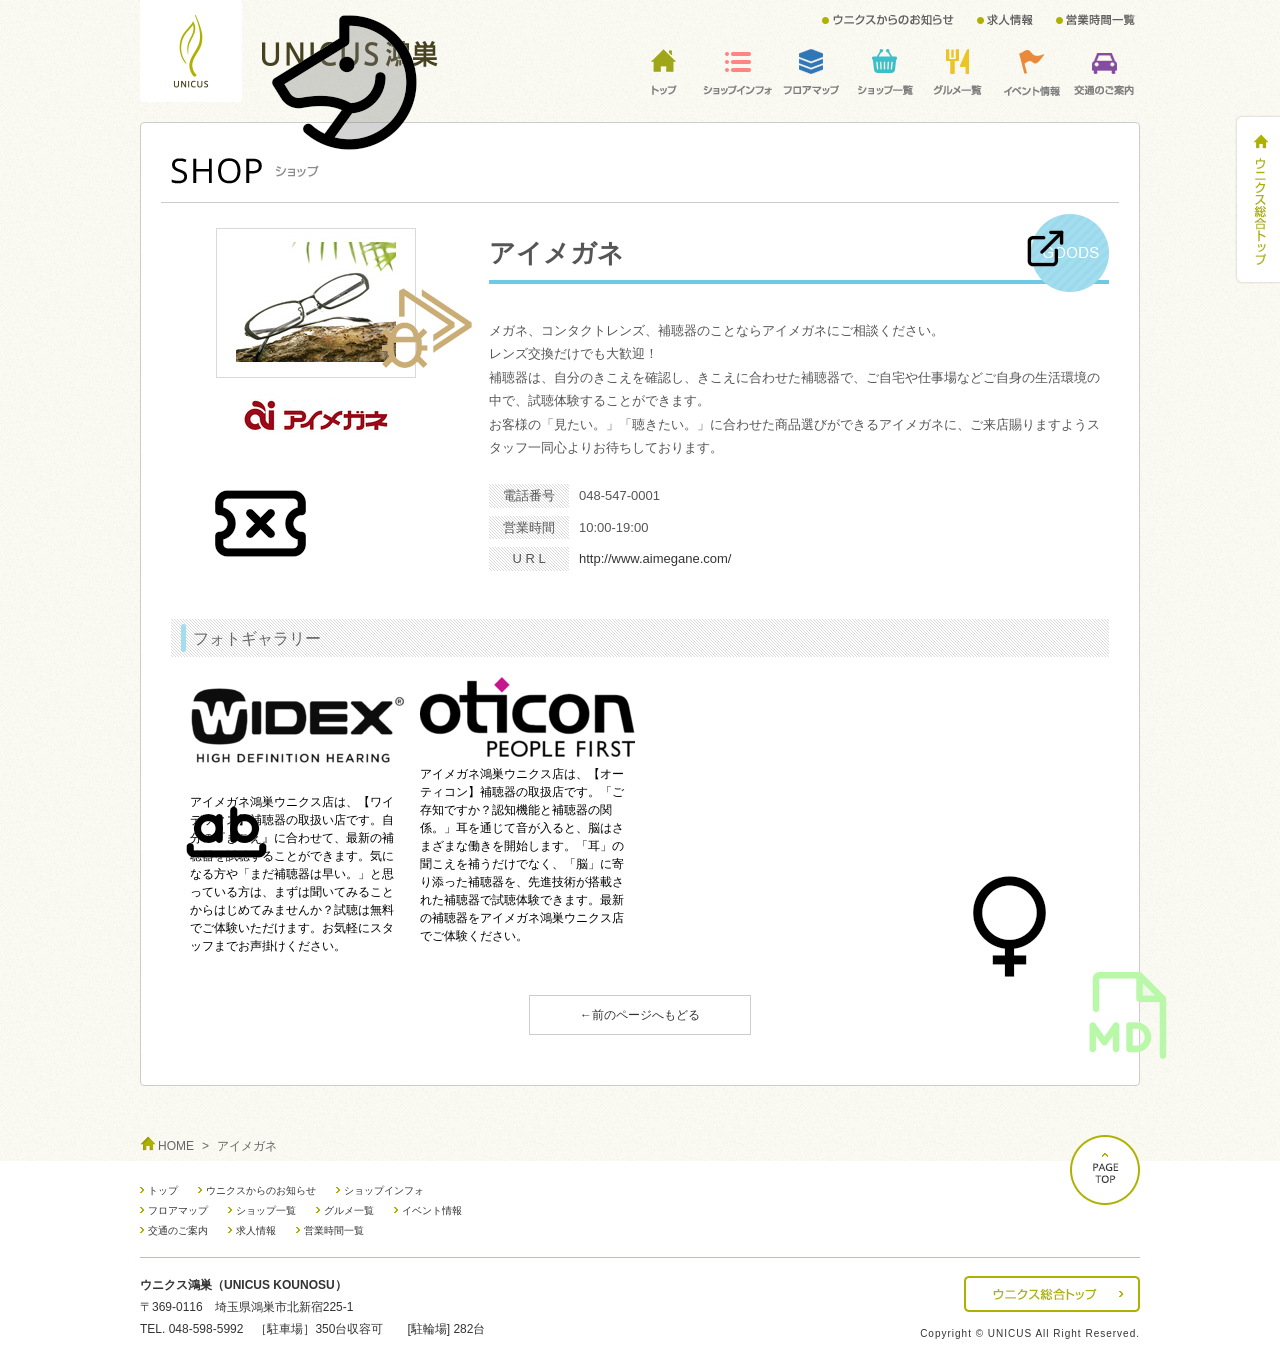  I want to click on toggle whole word matching in search, so click(226, 828).